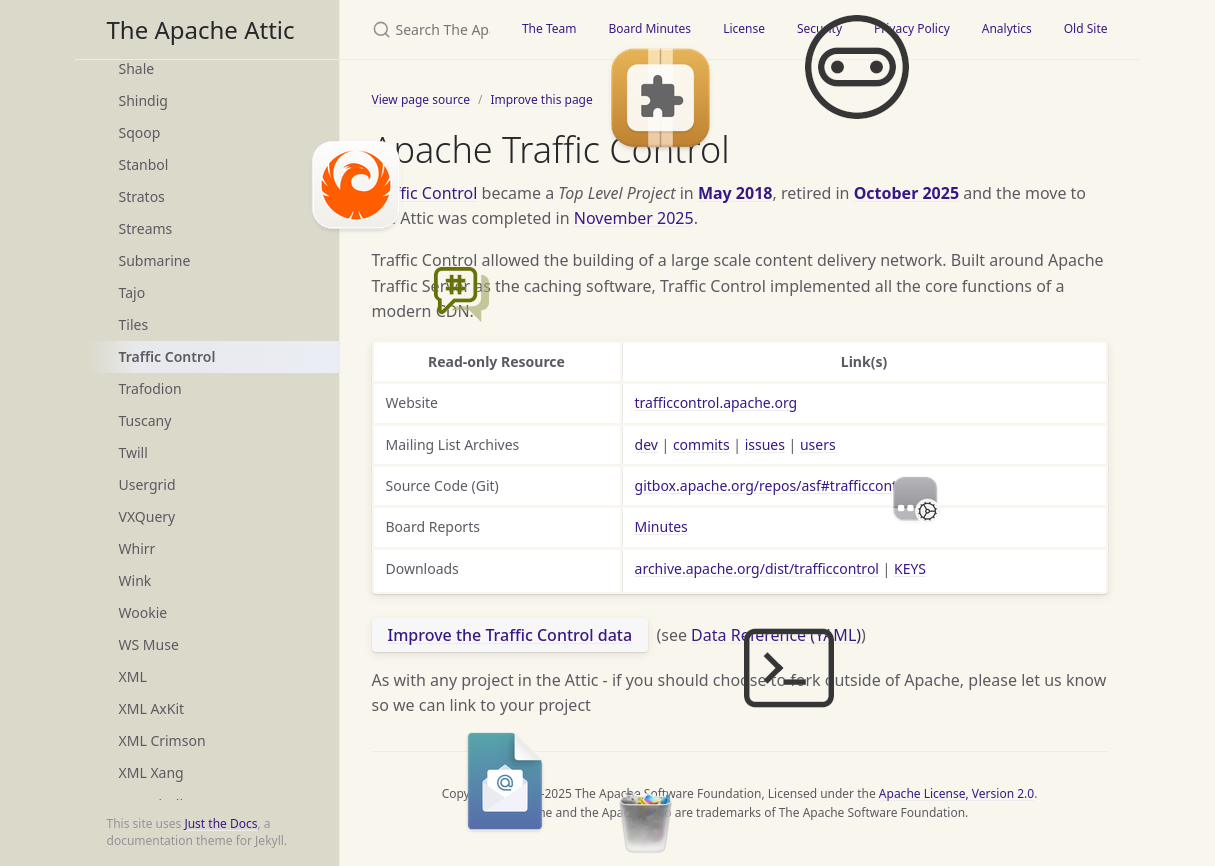 The height and width of the screenshot is (866, 1215). What do you see at coordinates (645, 823) in the screenshot?
I see `trash bin containing items ready to be emptied` at bounding box center [645, 823].